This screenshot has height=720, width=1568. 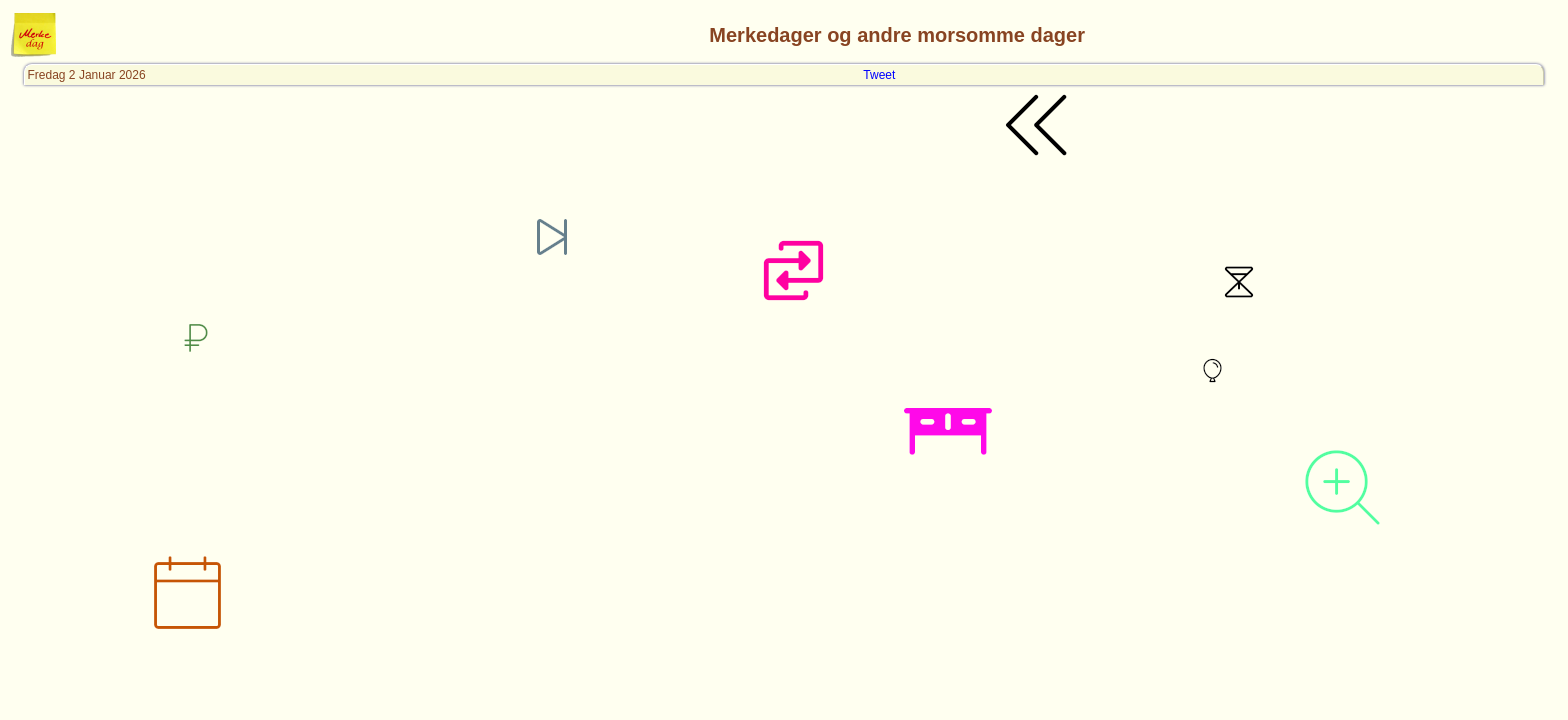 I want to click on view calendar or schedule, so click(x=187, y=595).